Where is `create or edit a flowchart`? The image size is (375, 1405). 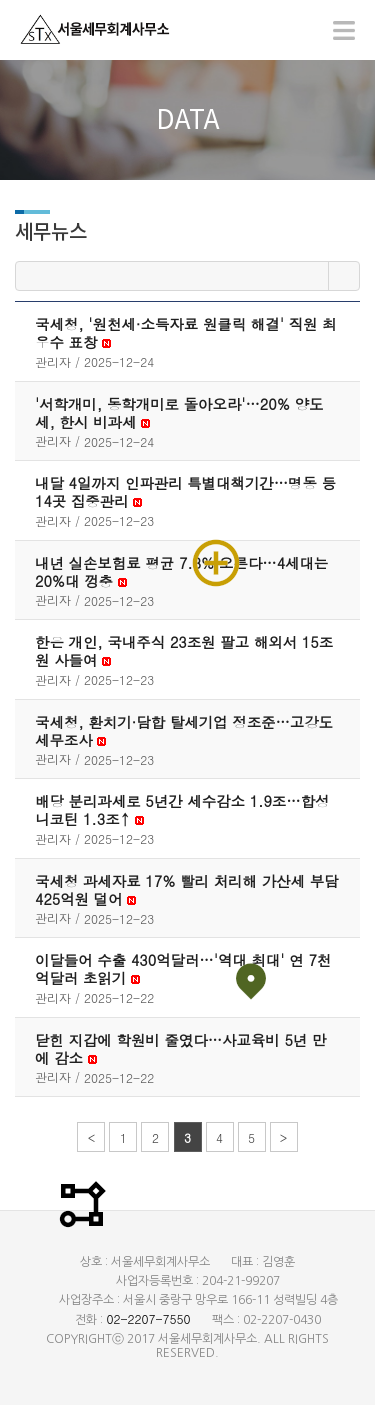
create or edit a flowchart is located at coordinates (82, 1205).